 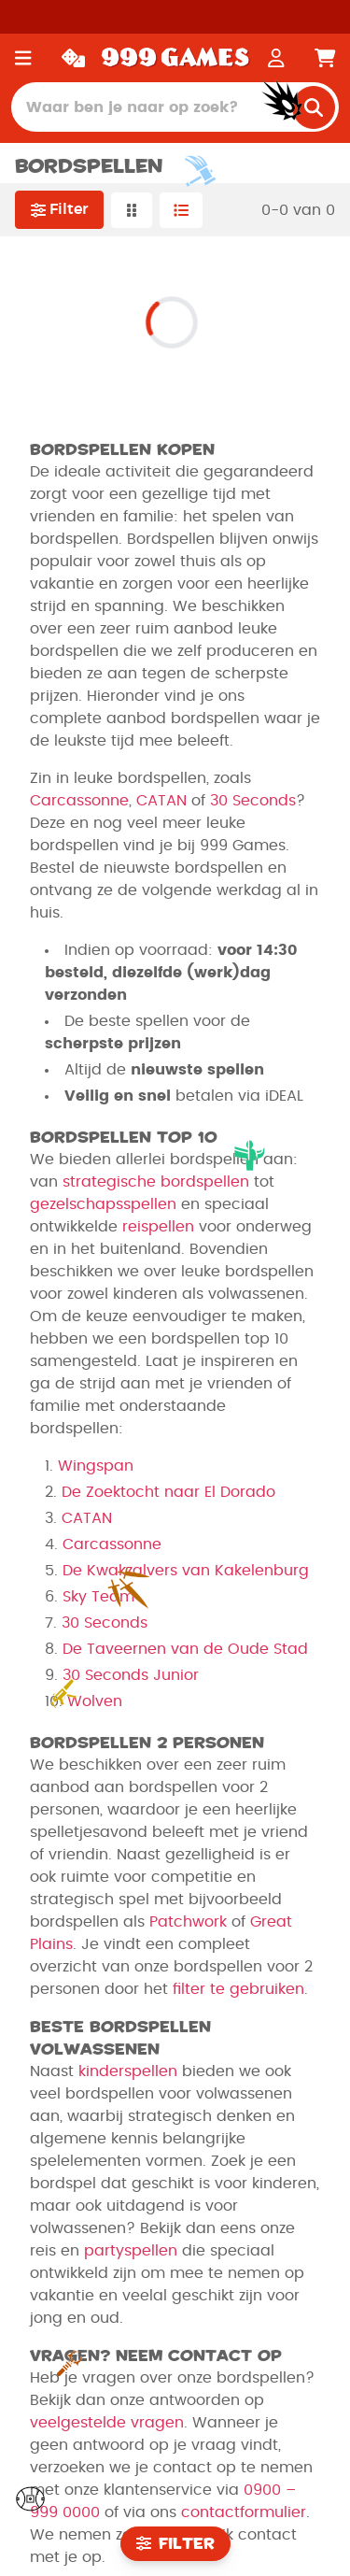 I want to click on indicates a split or divided character state, so click(x=249, y=1155).